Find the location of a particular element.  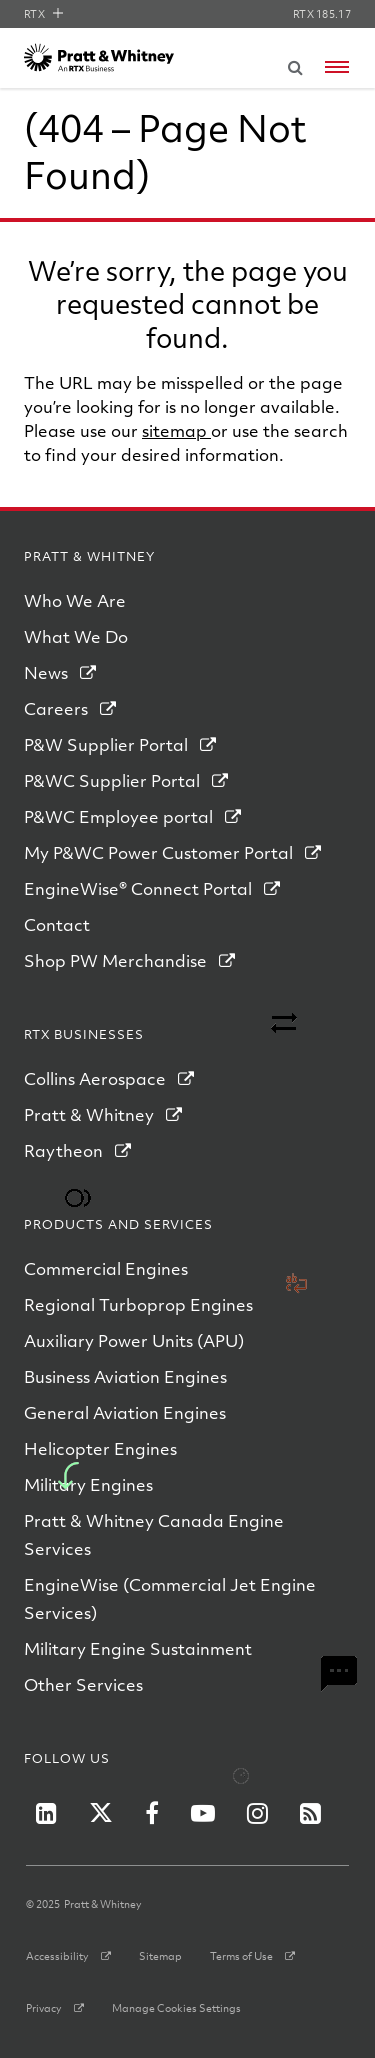

indicates active recording or live streaming status is located at coordinates (78, 1198).